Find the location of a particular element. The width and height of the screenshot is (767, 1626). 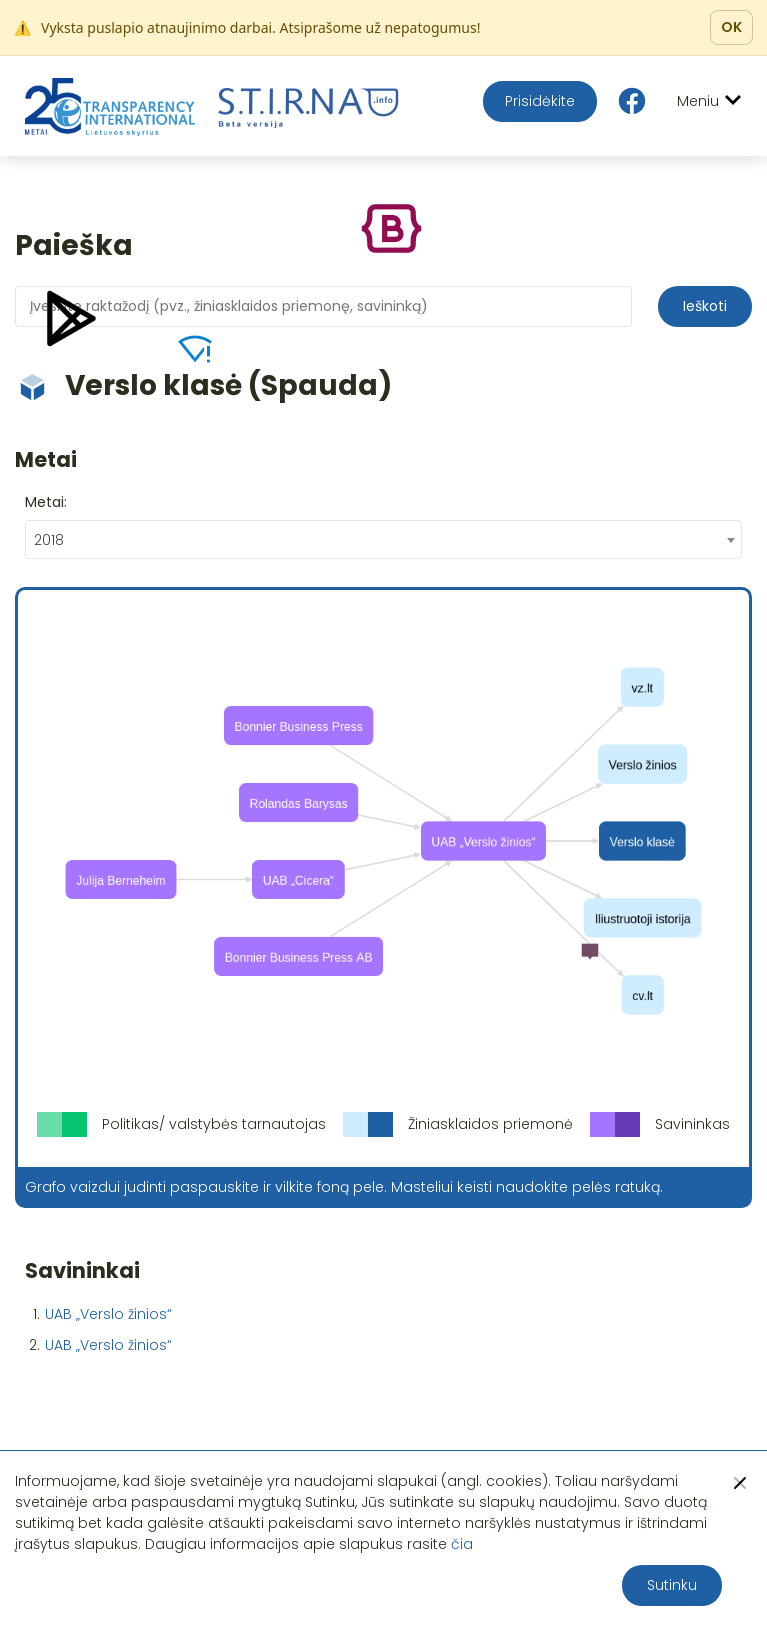

open chat or messaging is located at coordinates (590, 951).